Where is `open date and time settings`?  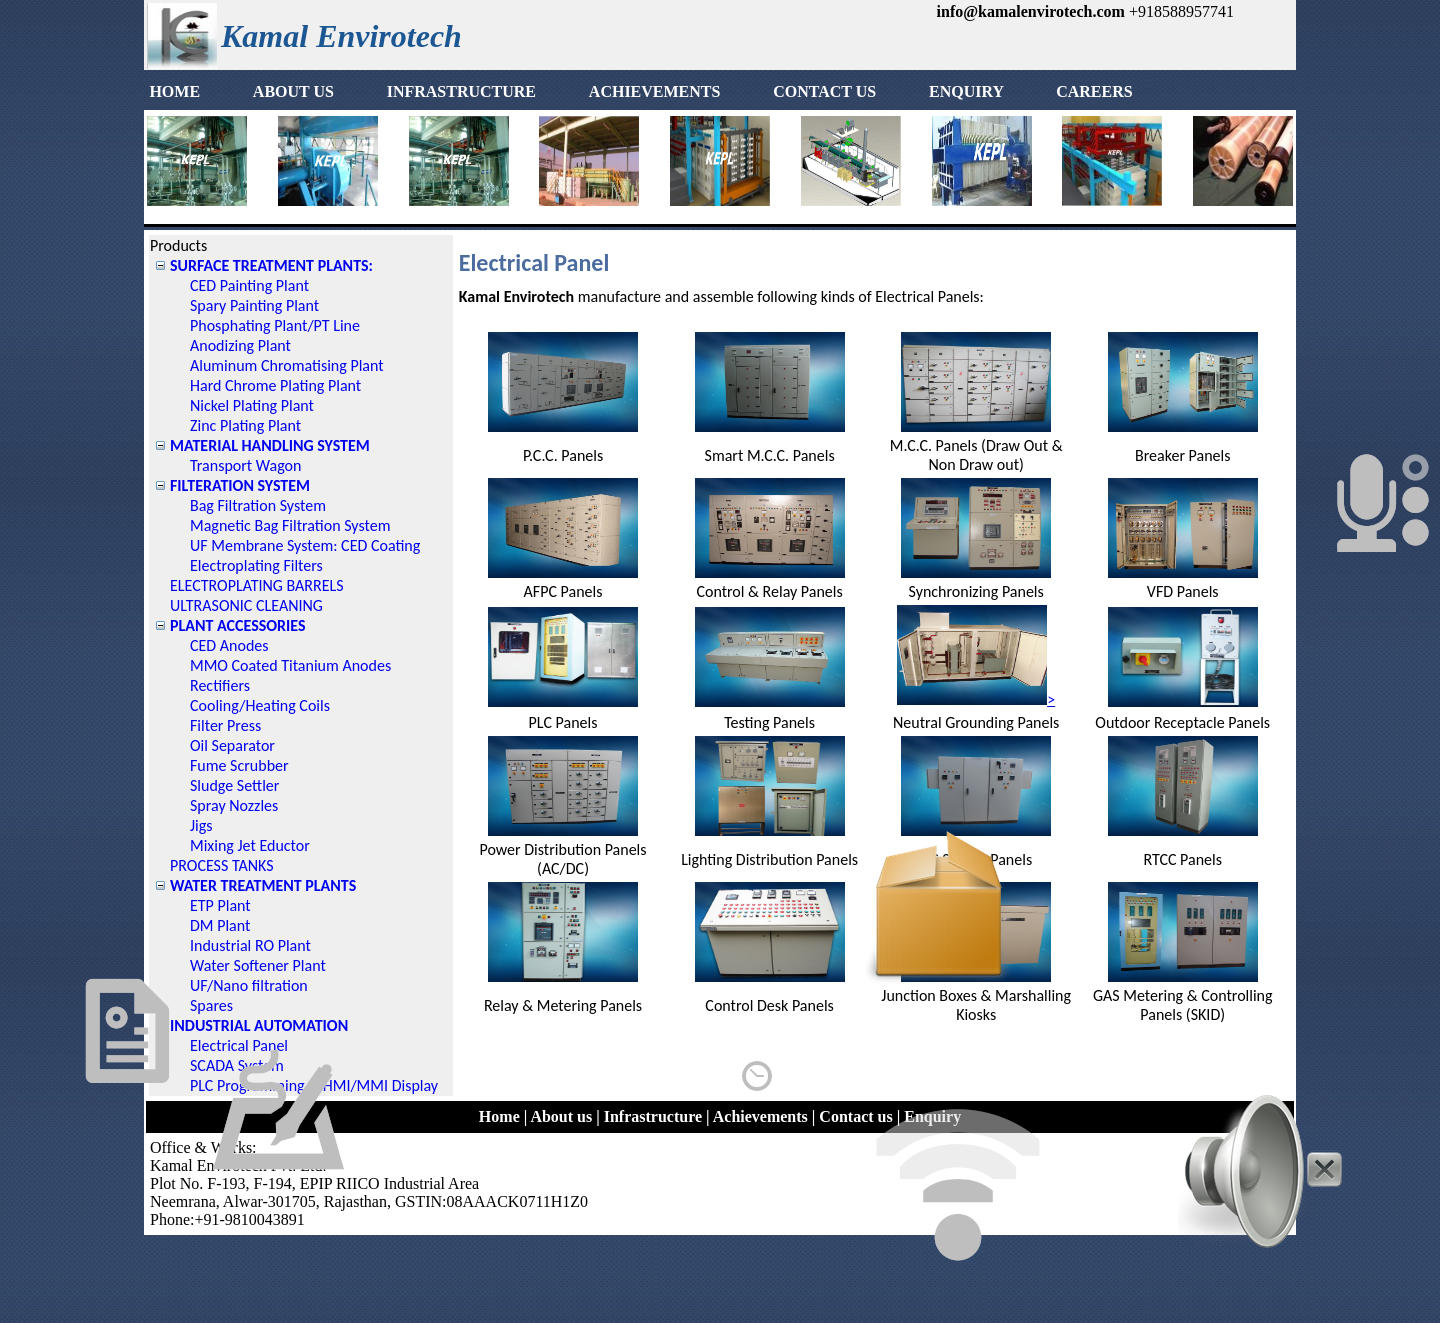 open date and time settings is located at coordinates (758, 1077).